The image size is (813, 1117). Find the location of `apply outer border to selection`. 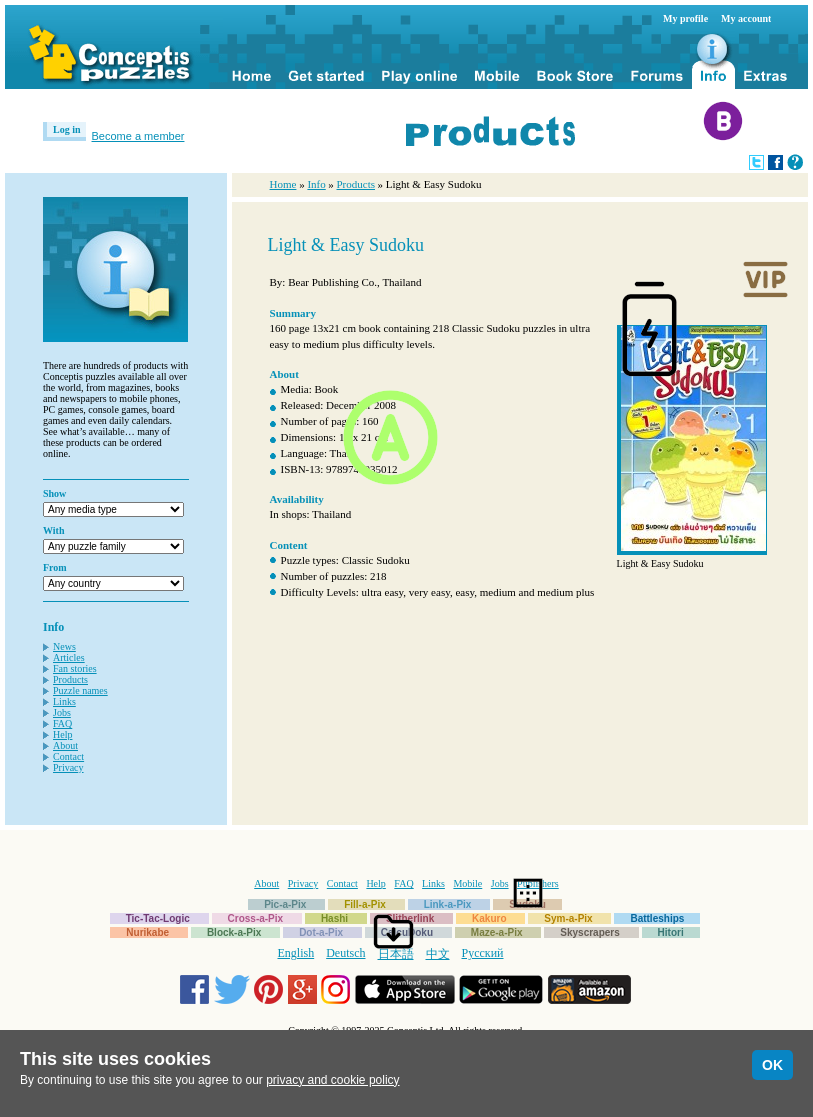

apply outer border to selection is located at coordinates (528, 893).